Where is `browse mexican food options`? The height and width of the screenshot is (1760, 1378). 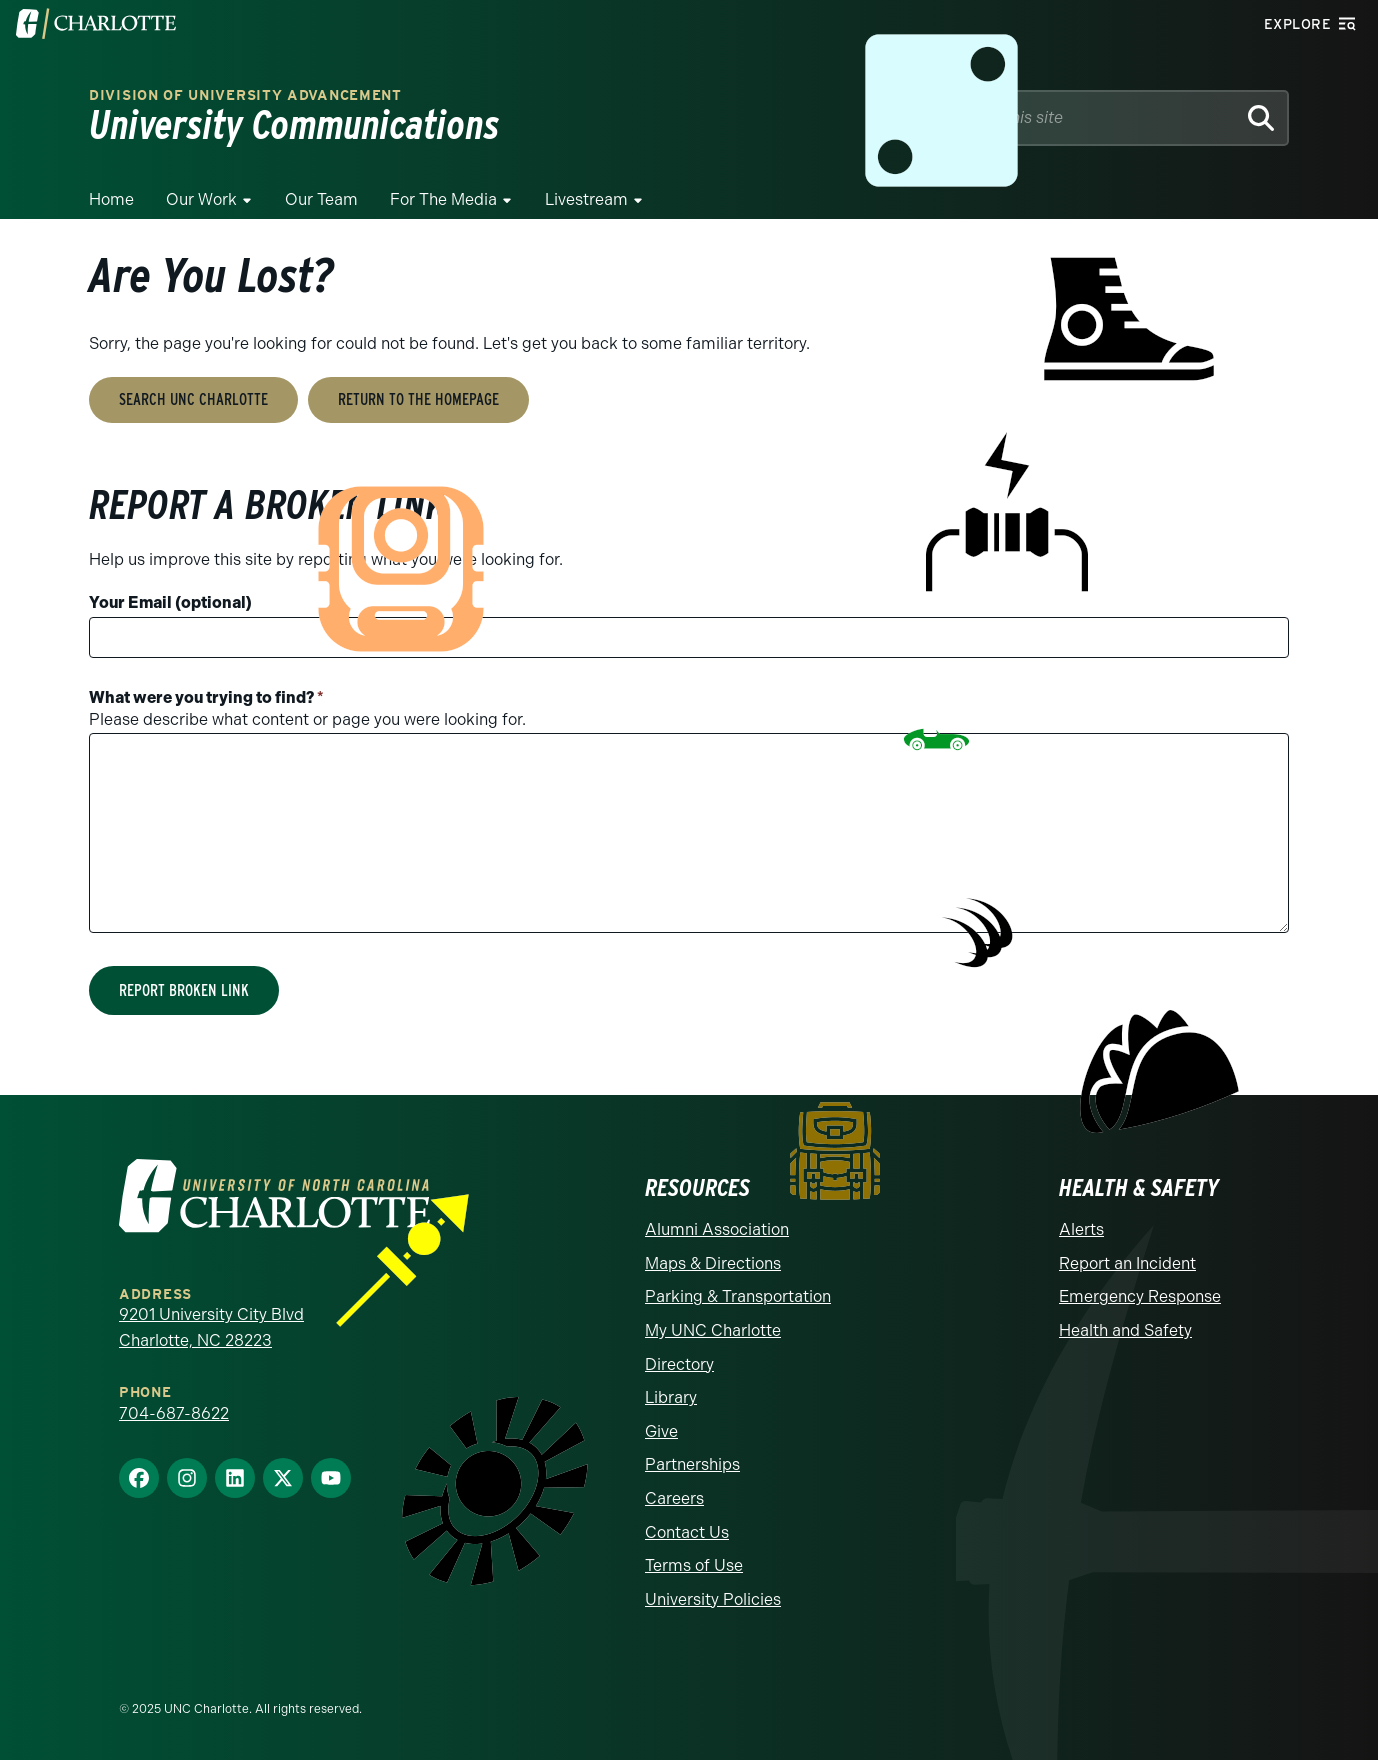 browse mexican food options is located at coordinates (1159, 1071).